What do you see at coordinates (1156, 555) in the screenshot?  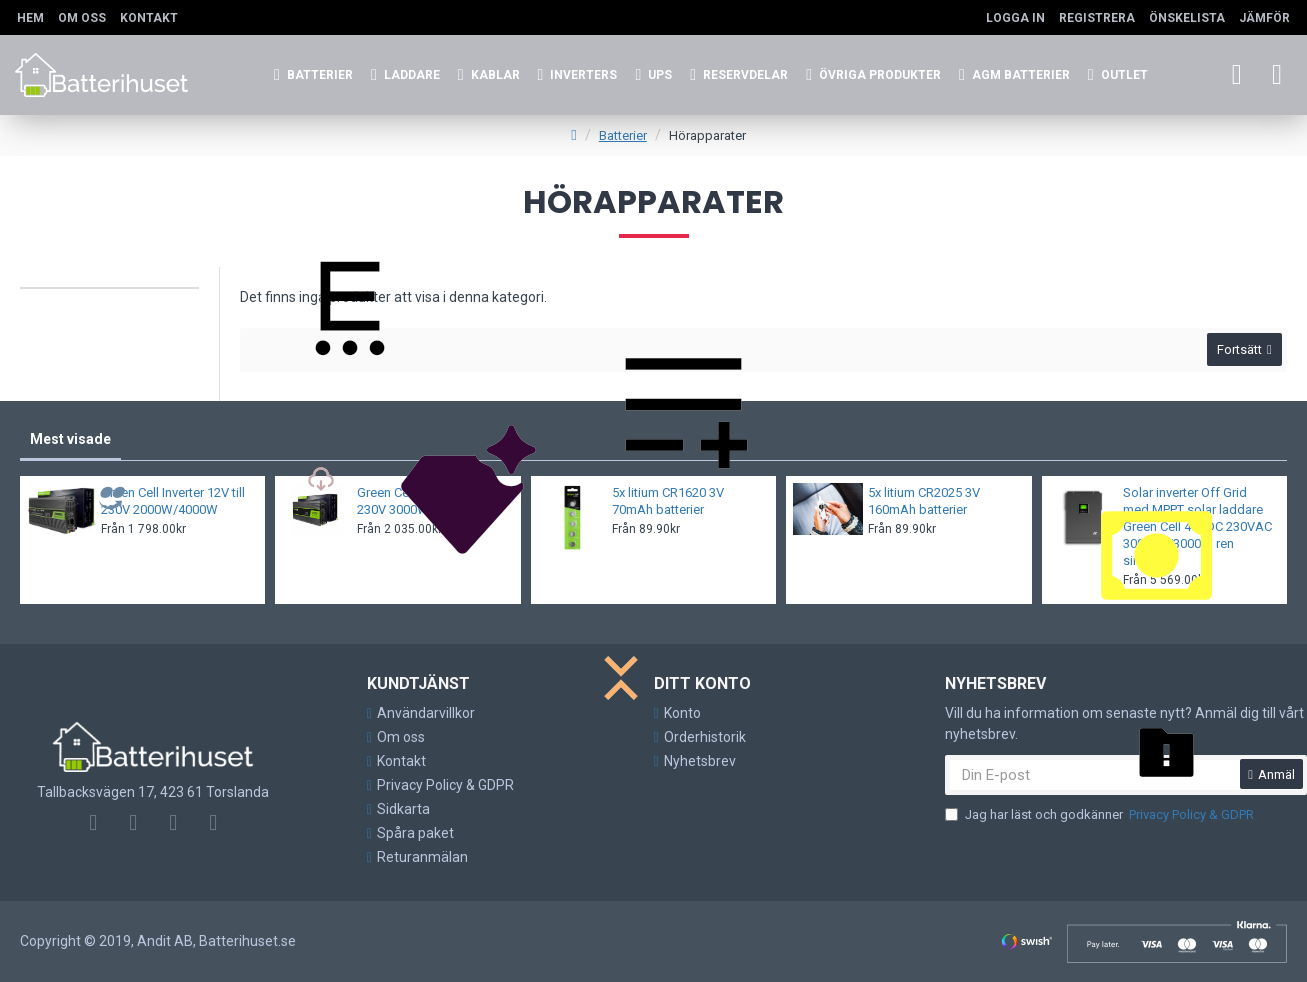 I see `view cash or currency balance` at bounding box center [1156, 555].